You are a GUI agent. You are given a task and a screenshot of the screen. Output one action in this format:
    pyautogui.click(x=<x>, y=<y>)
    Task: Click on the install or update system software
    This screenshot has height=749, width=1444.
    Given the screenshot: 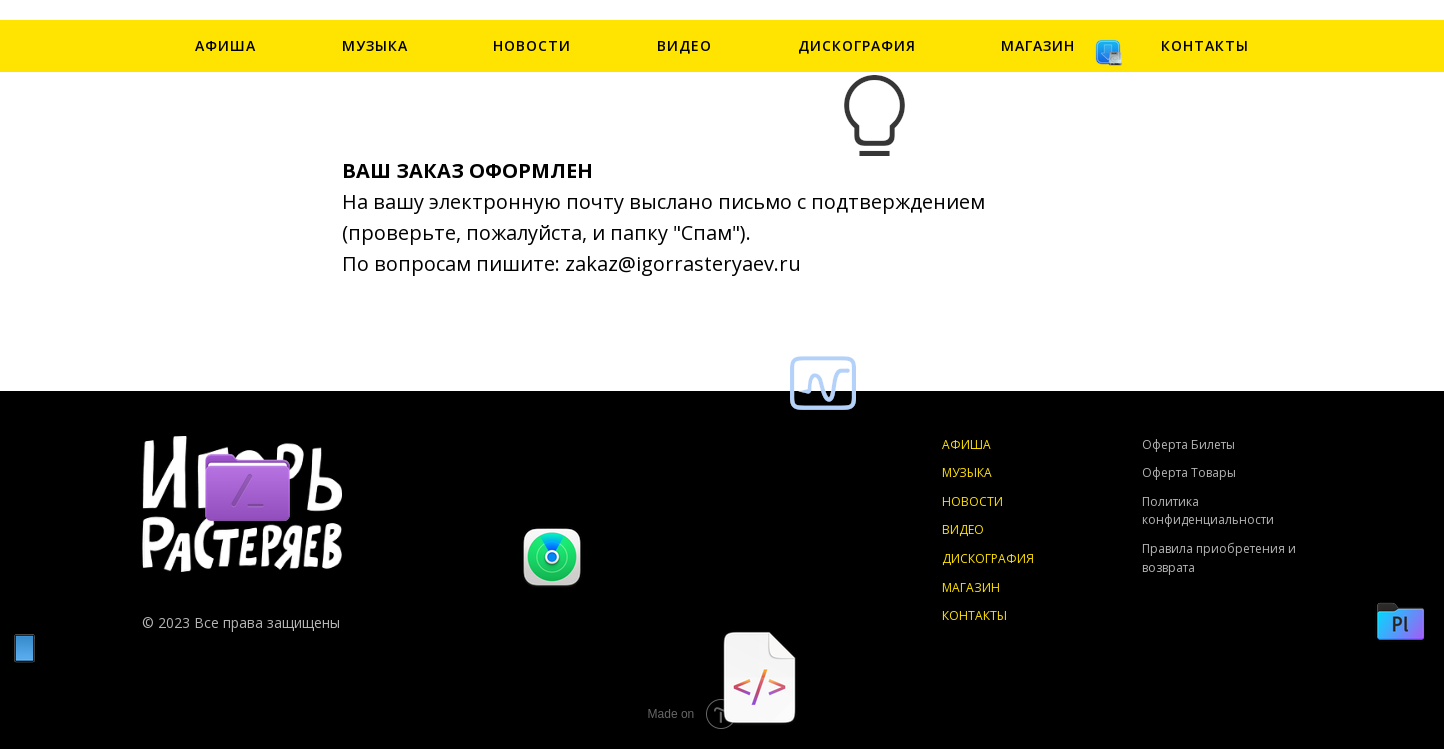 What is the action you would take?
    pyautogui.click(x=1108, y=52)
    